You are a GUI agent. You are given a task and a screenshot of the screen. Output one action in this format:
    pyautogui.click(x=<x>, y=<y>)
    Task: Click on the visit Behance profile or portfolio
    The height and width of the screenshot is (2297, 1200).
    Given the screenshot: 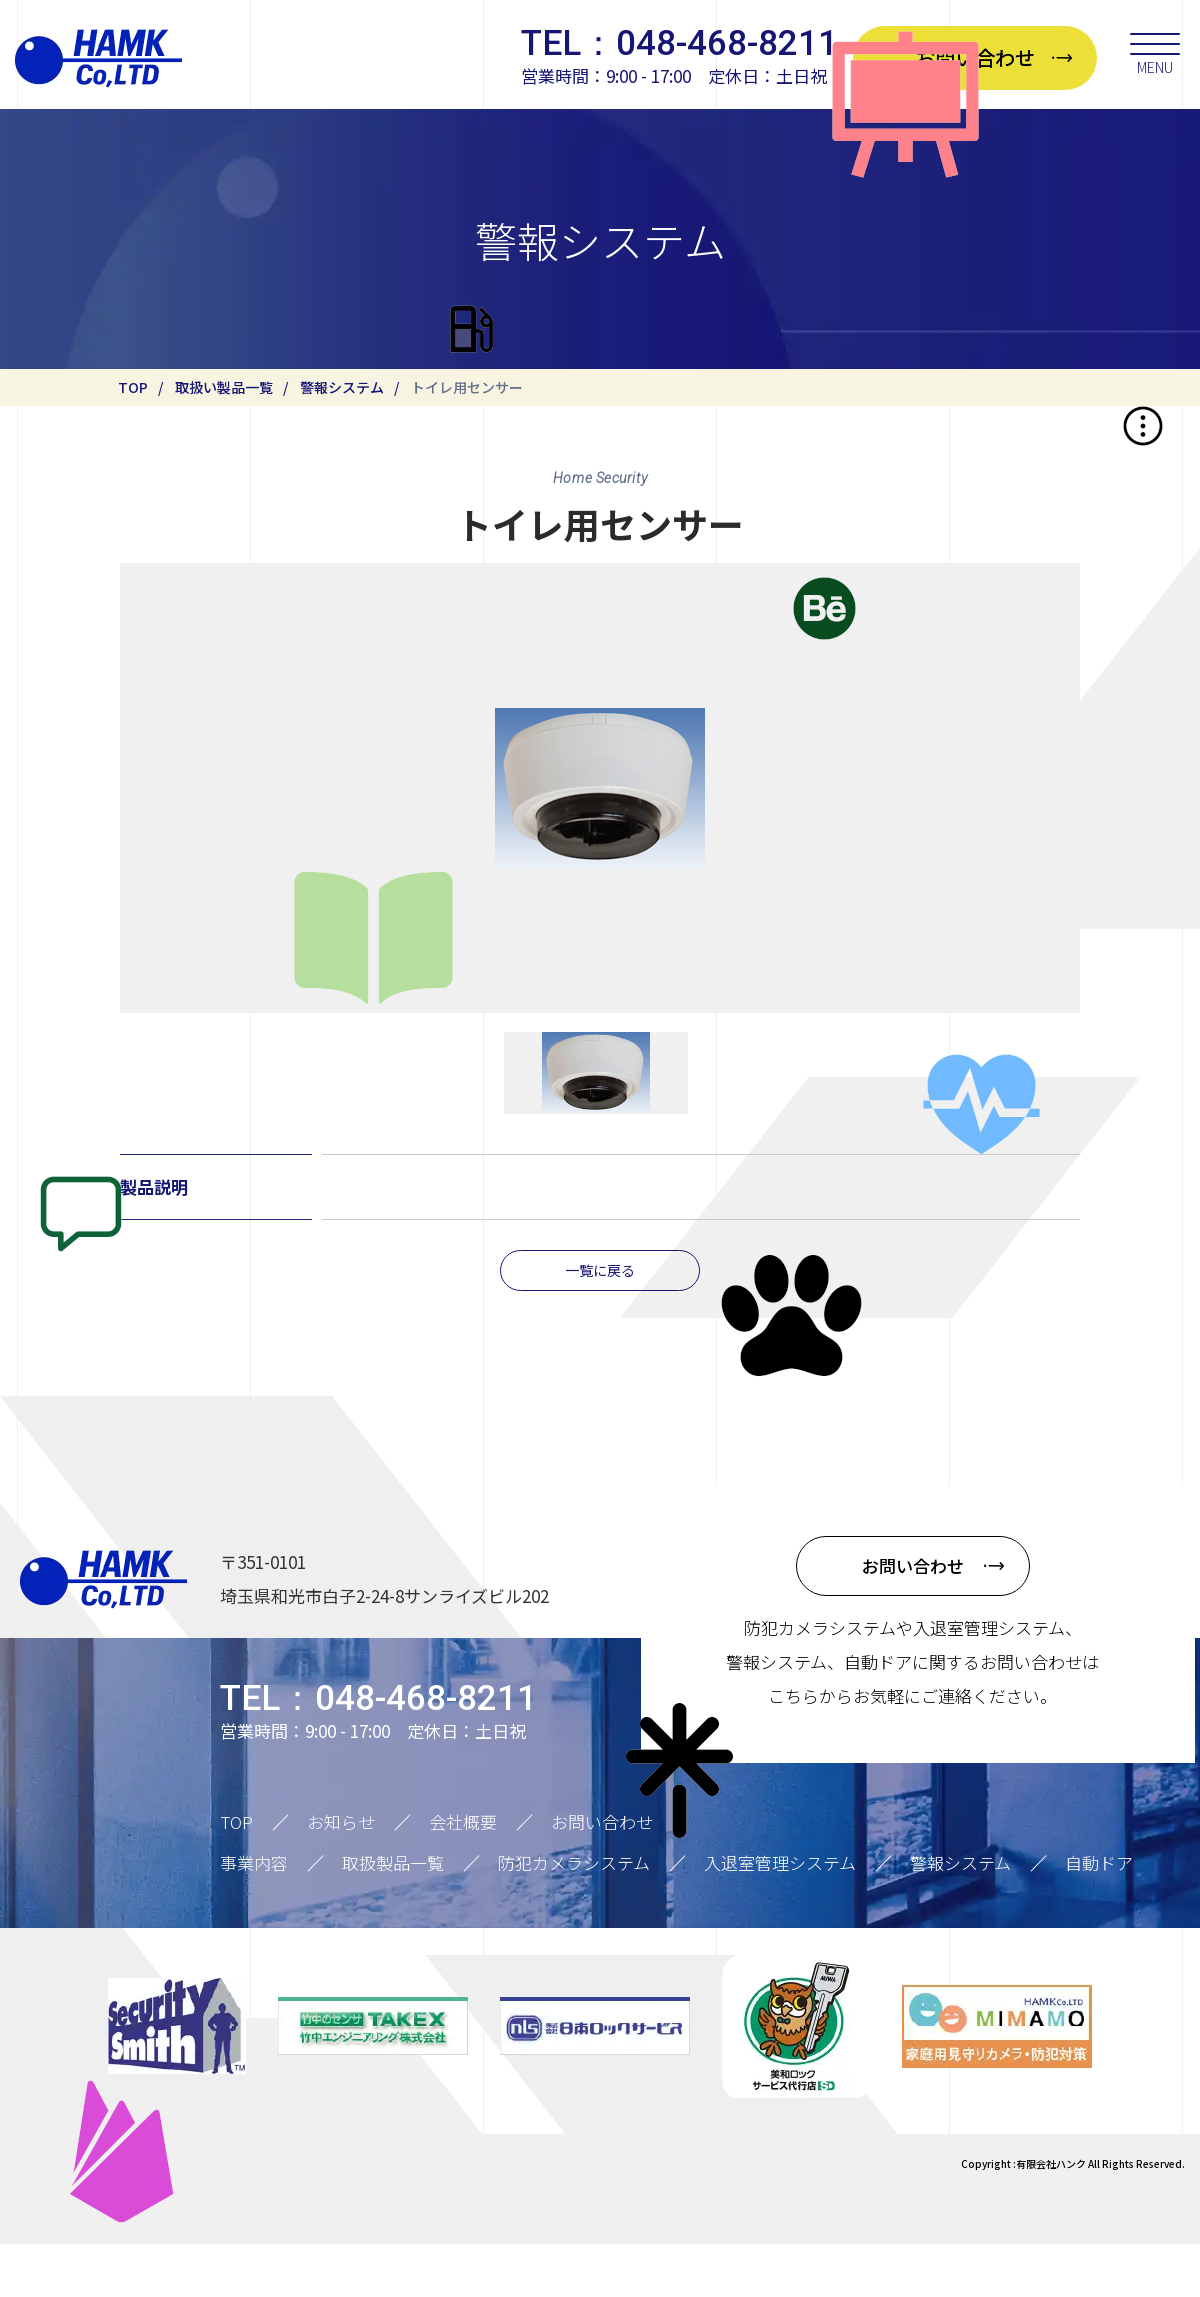 What is the action you would take?
    pyautogui.click(x=824, y=608)
    